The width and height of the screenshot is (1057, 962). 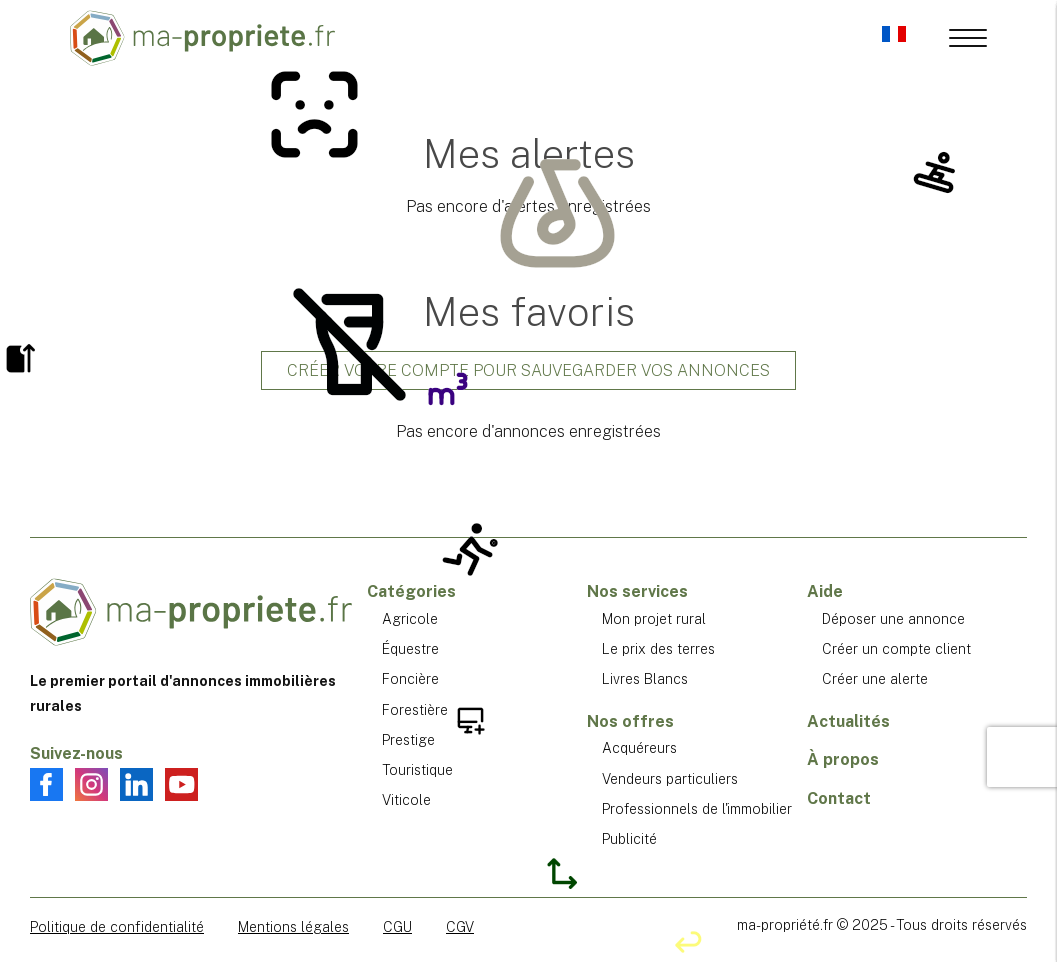 What do you see at coordinates (349, 344) in the screenshot?
I see `no alcohol allowed` at bounding box center [349, 344].